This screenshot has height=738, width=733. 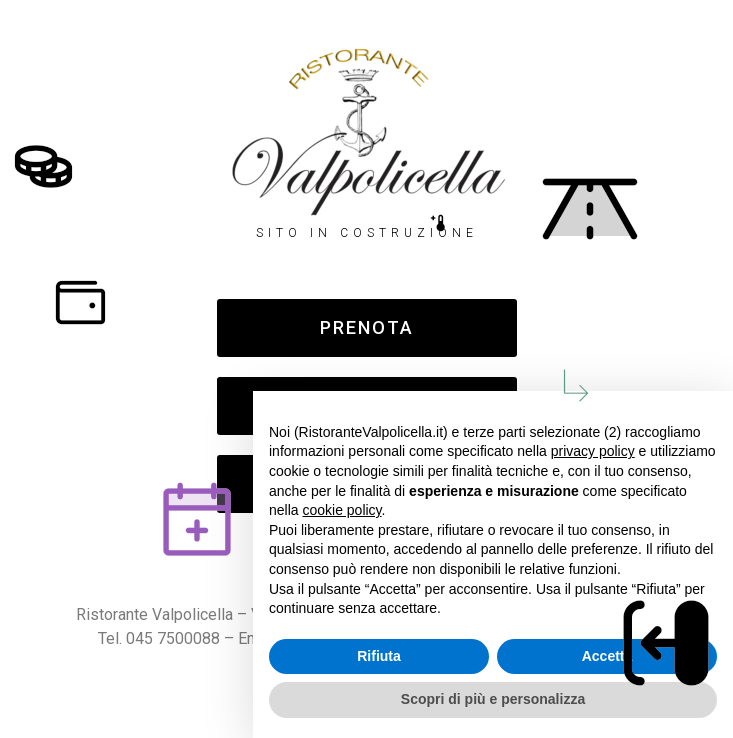 What do you see at coordinates (43, 166) in the screenshot?
I see `view your coin balance or currency` at bounding box center [43, 166].